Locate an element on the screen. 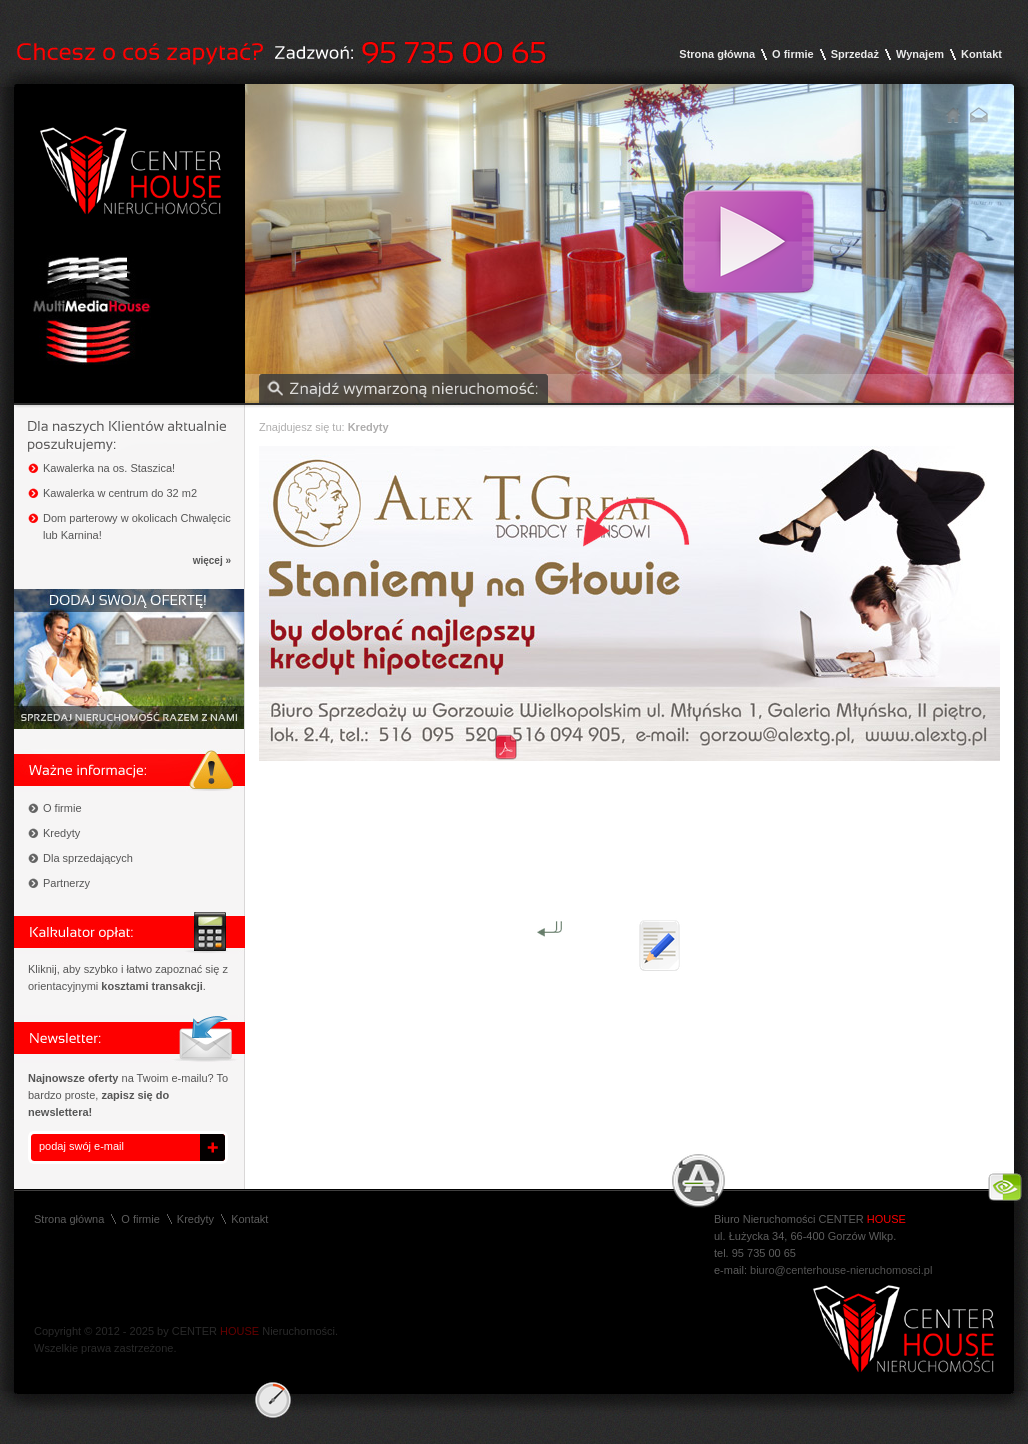 The height and width of the screenshot is (1444, 1028). a compressed pdf document file is located at coordinates (506, 747).